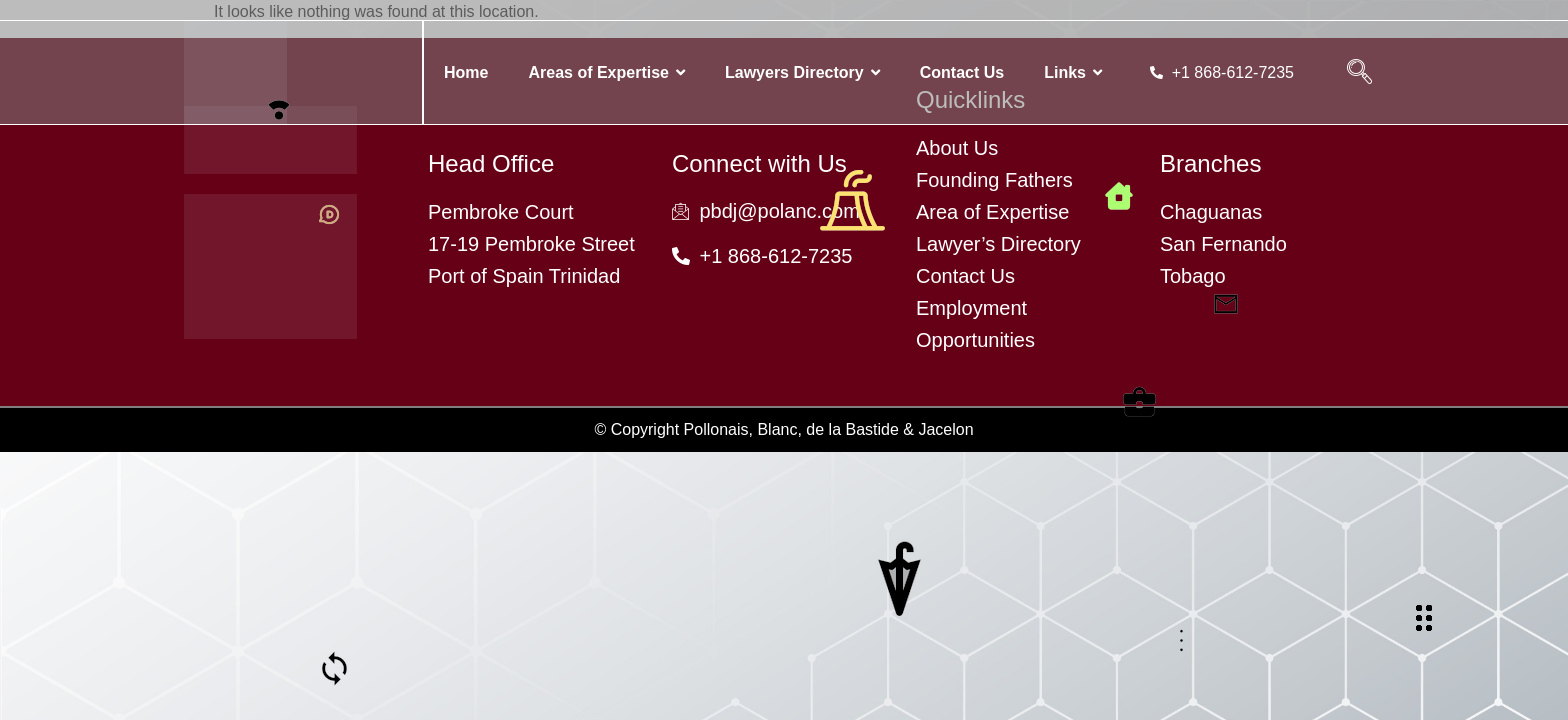  What do you see at coordinates (1181, 640) in the screenshot?
I see `open more options menu` at bounding box center [1181, 640].